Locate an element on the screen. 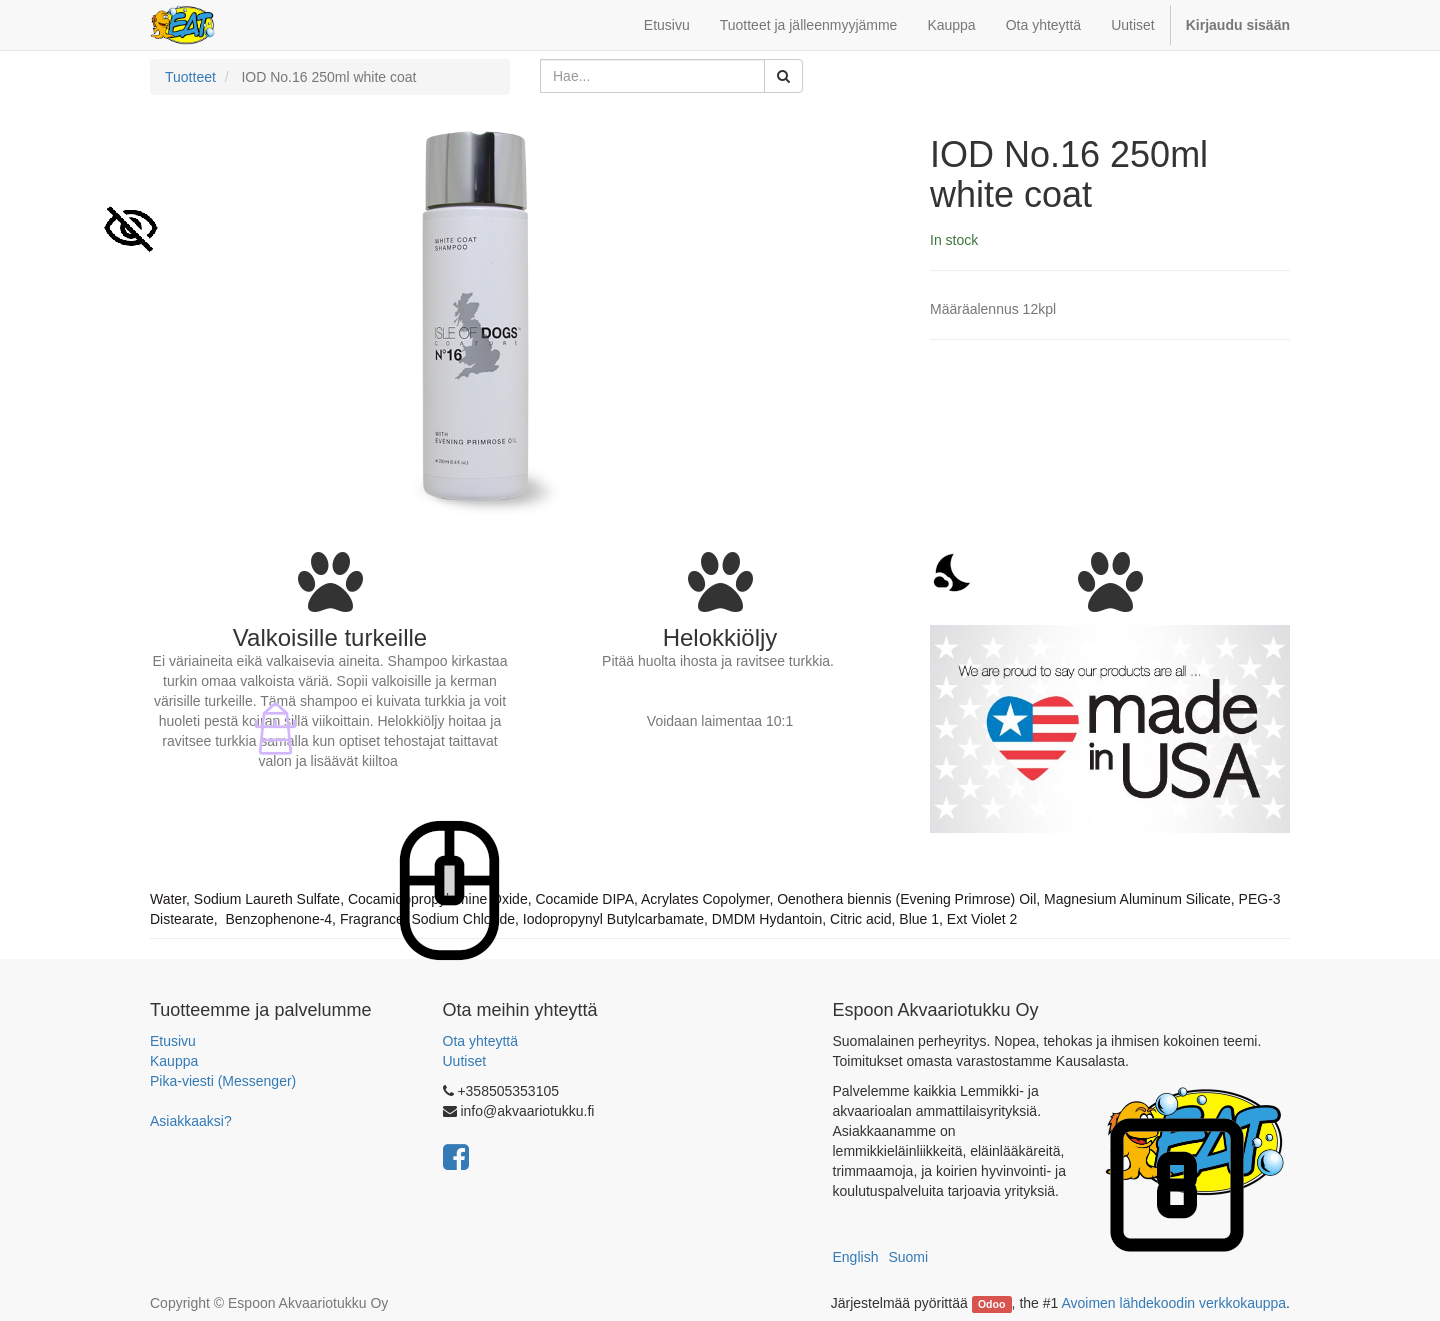 This screenshot has height=1321, width=1440. hide password or sensitive content is located at coordinates (131, 229).